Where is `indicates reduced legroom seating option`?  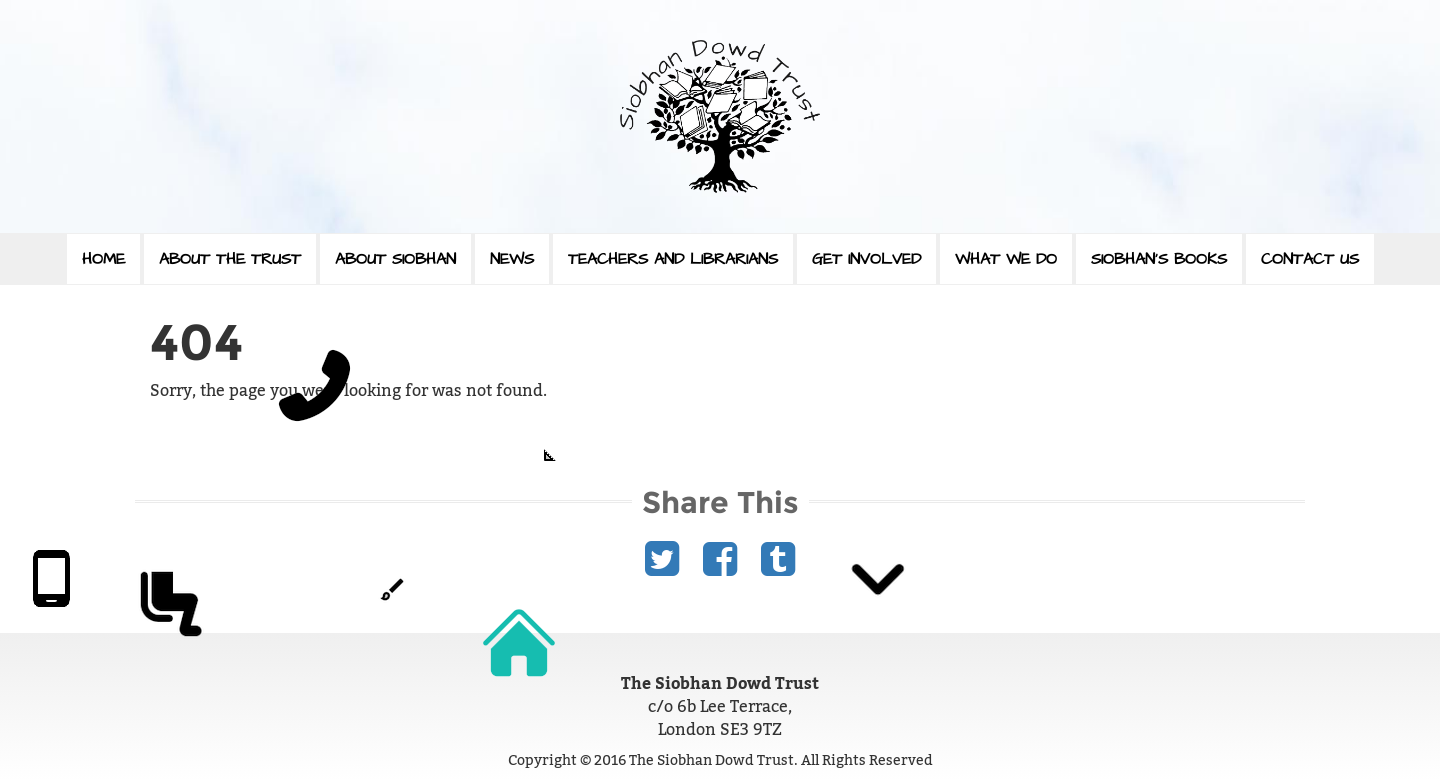 indicates reduced legroom seating option is located at coordinates (173, 604).